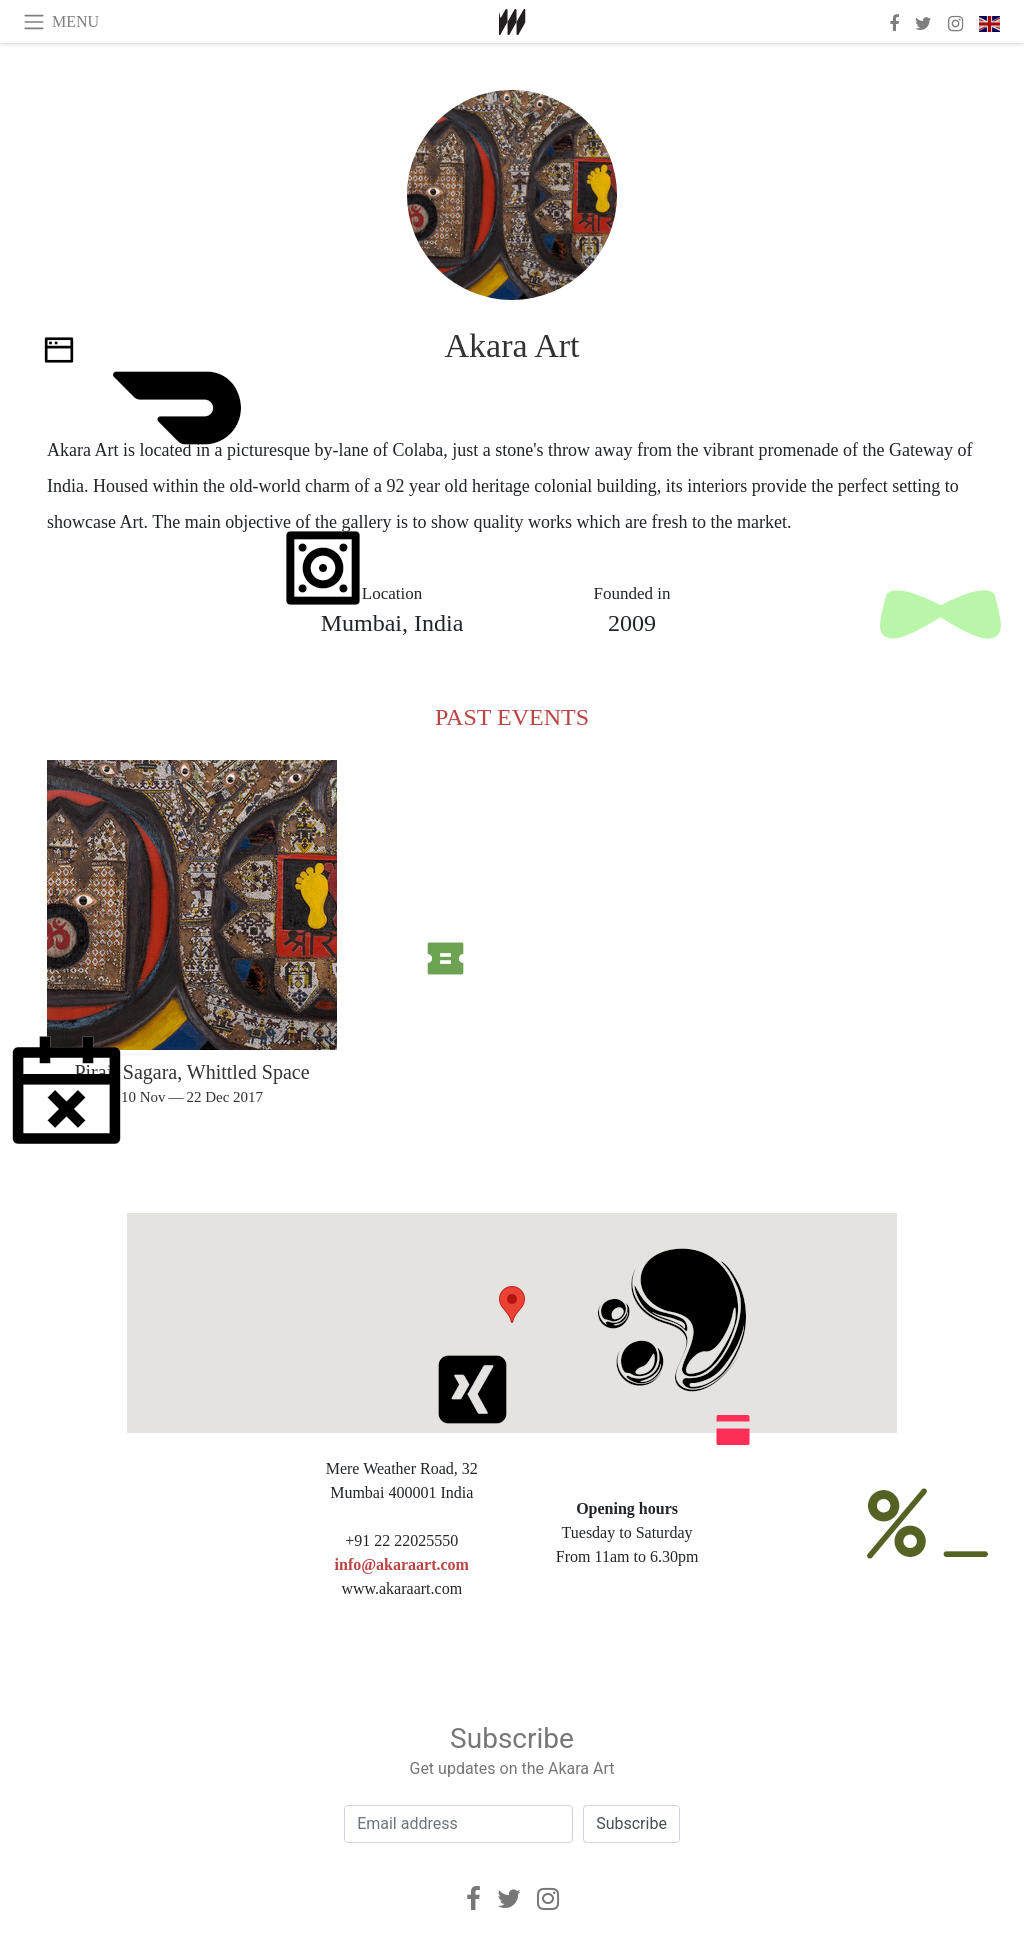  I want to click on view available coupons or discounts, so click(445, 958).